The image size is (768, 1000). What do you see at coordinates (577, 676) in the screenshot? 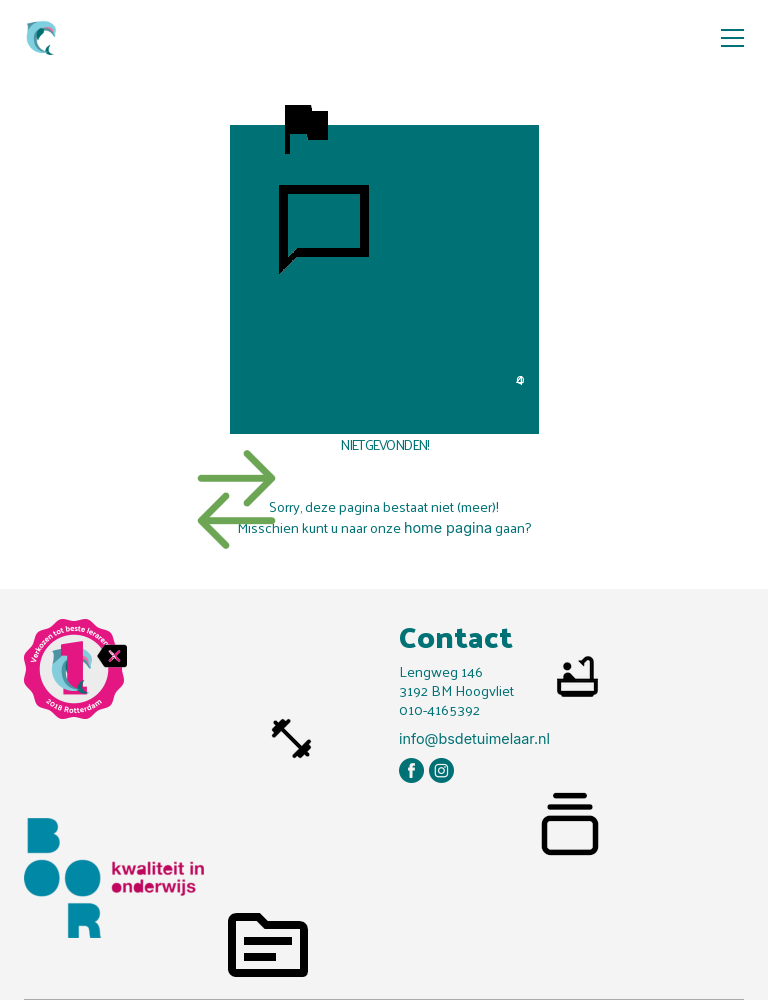
I see `indicates bathroom amenities available` at bounding box center [577, 676].